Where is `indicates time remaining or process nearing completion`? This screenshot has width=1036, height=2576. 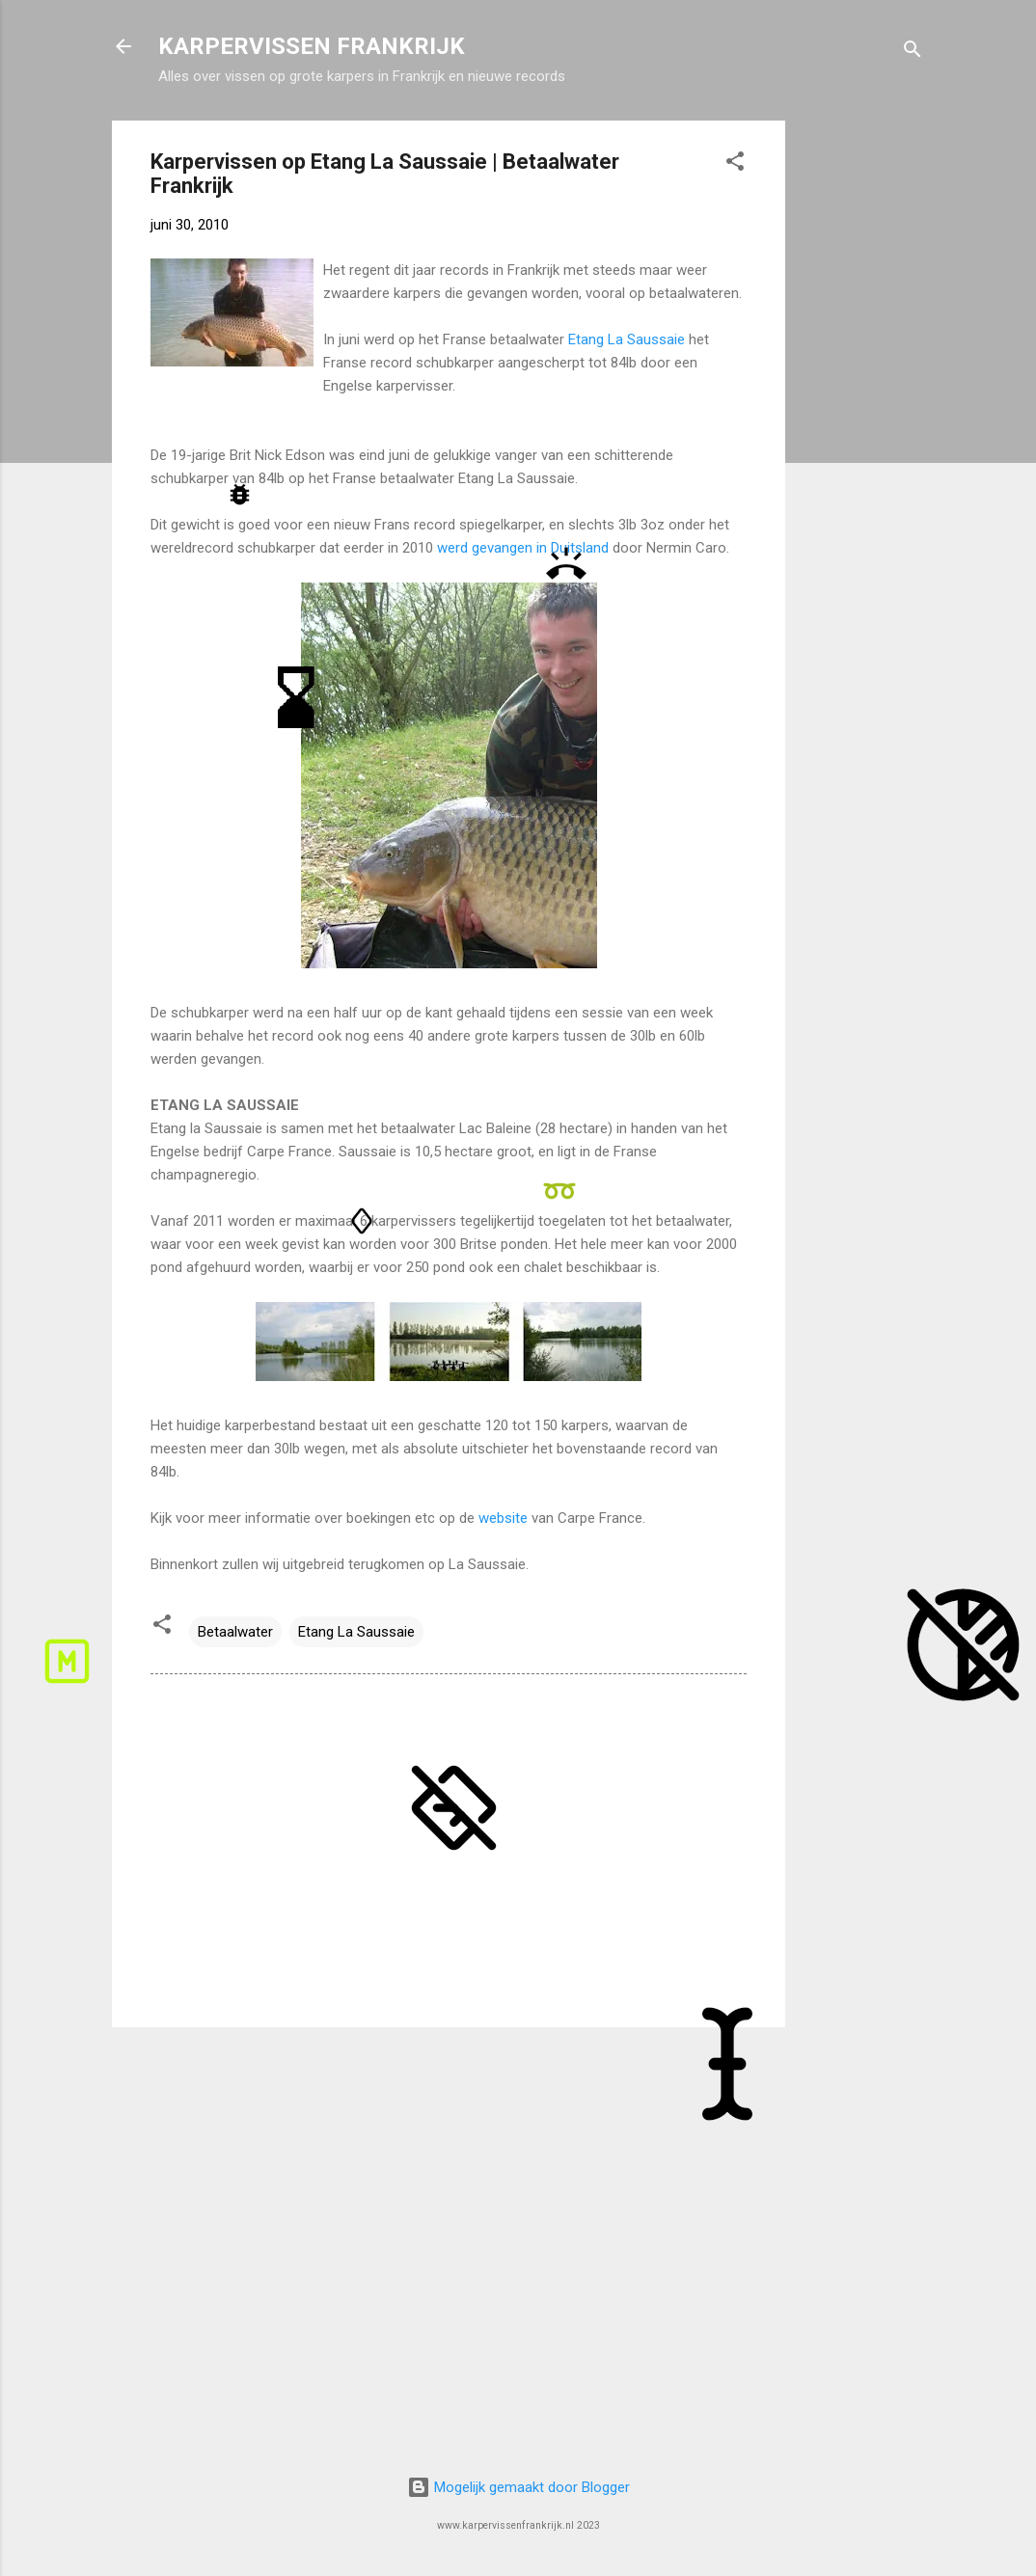 indicates time remaining or process nearing completion is located at coordinates (296, 697).